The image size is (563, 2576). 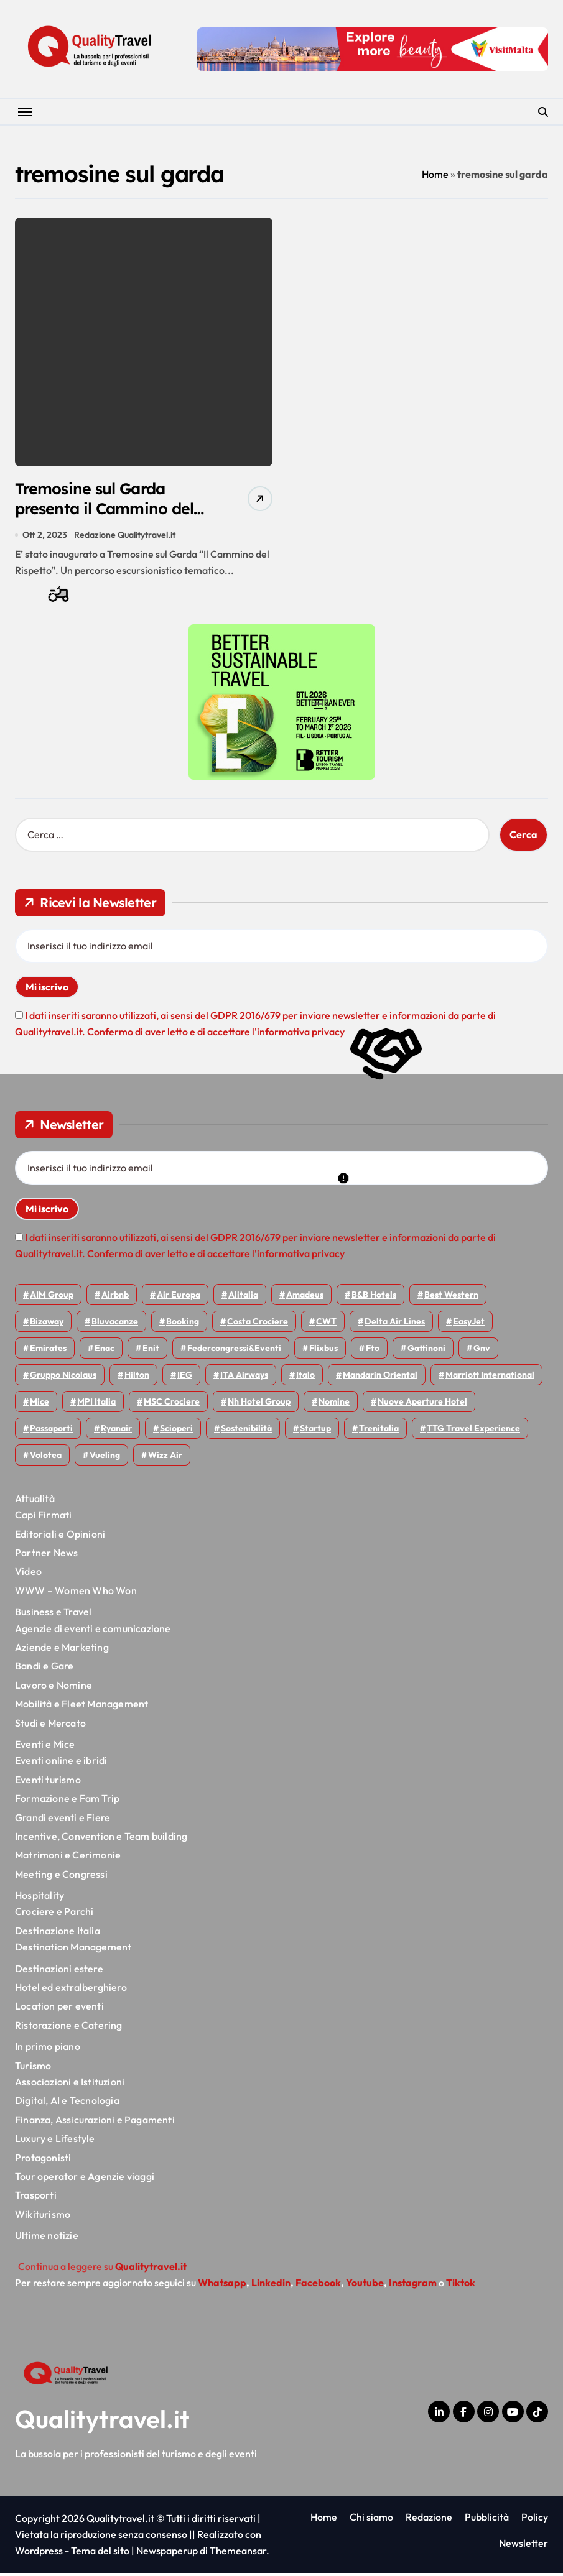 What do you see at coordinates (58, 594) in the screenshot?
I see `access agricultural or farming features` at bounding box center [58, 594].